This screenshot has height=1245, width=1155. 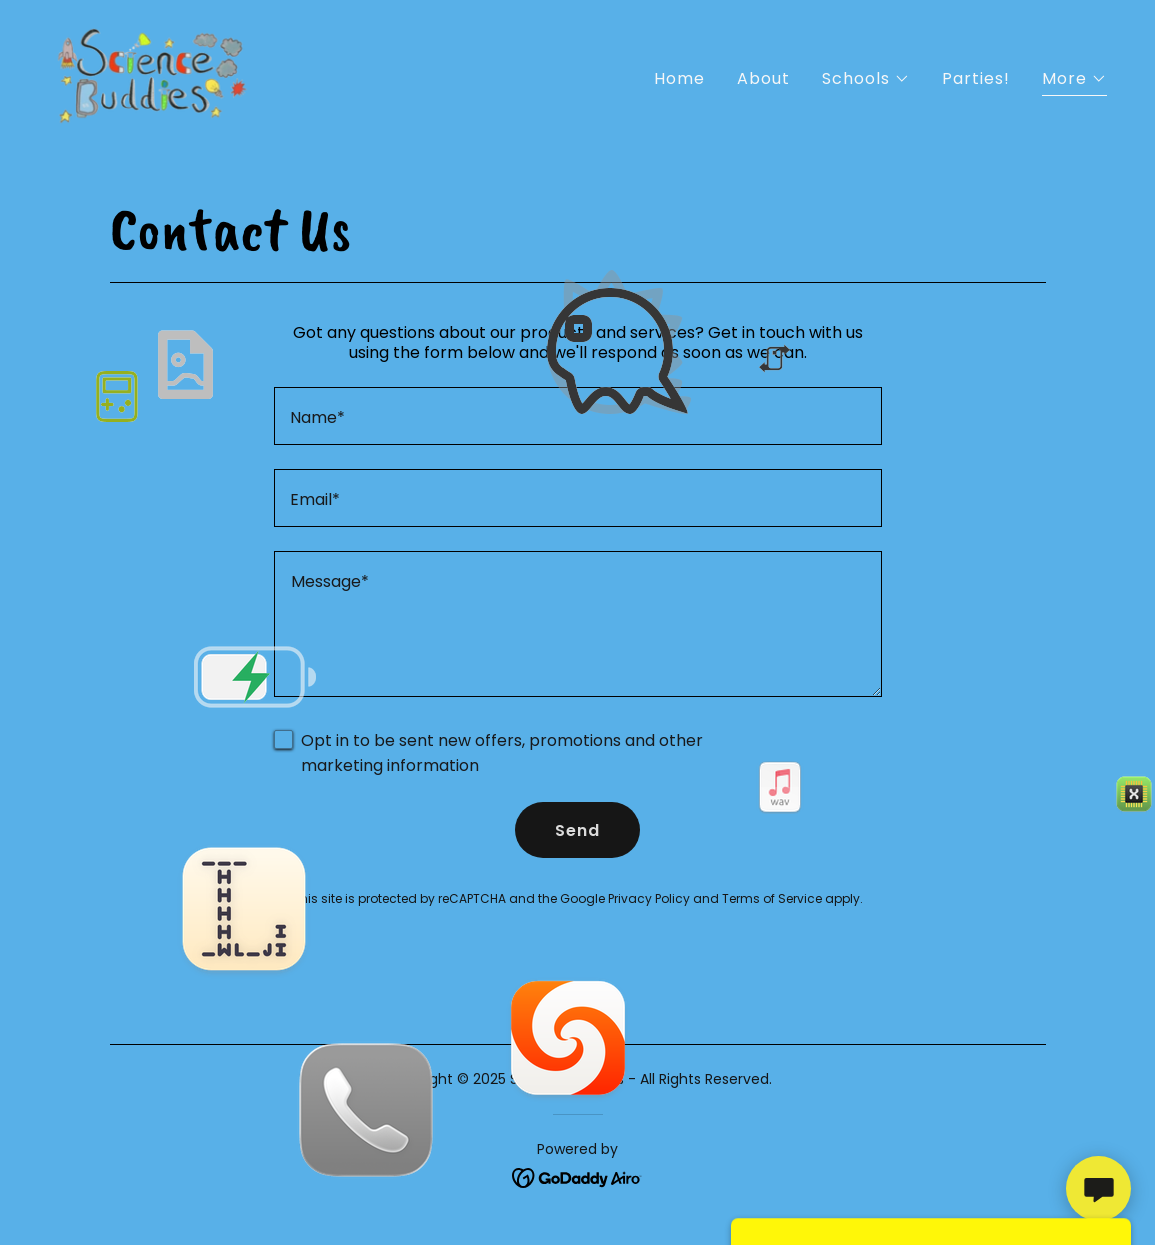 What do you see at coordinates (619, 342) in the screenshot?
I see `open dino messaging app` at bounding box center [619, 342].